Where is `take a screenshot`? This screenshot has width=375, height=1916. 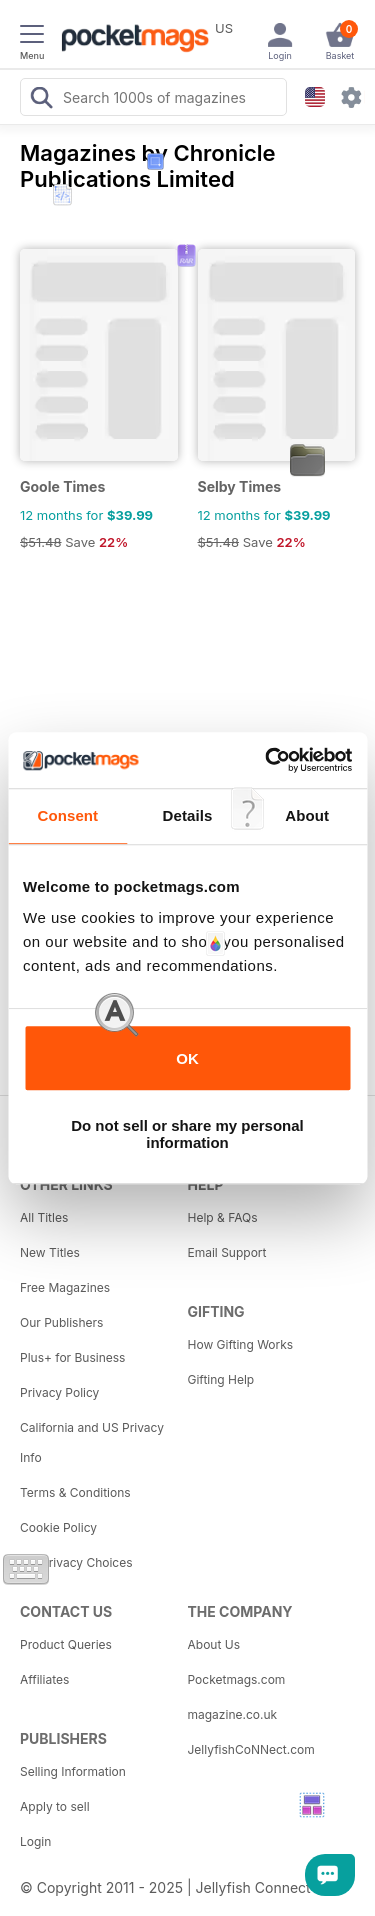 take a screenshot is located at coordinates (155, 161).